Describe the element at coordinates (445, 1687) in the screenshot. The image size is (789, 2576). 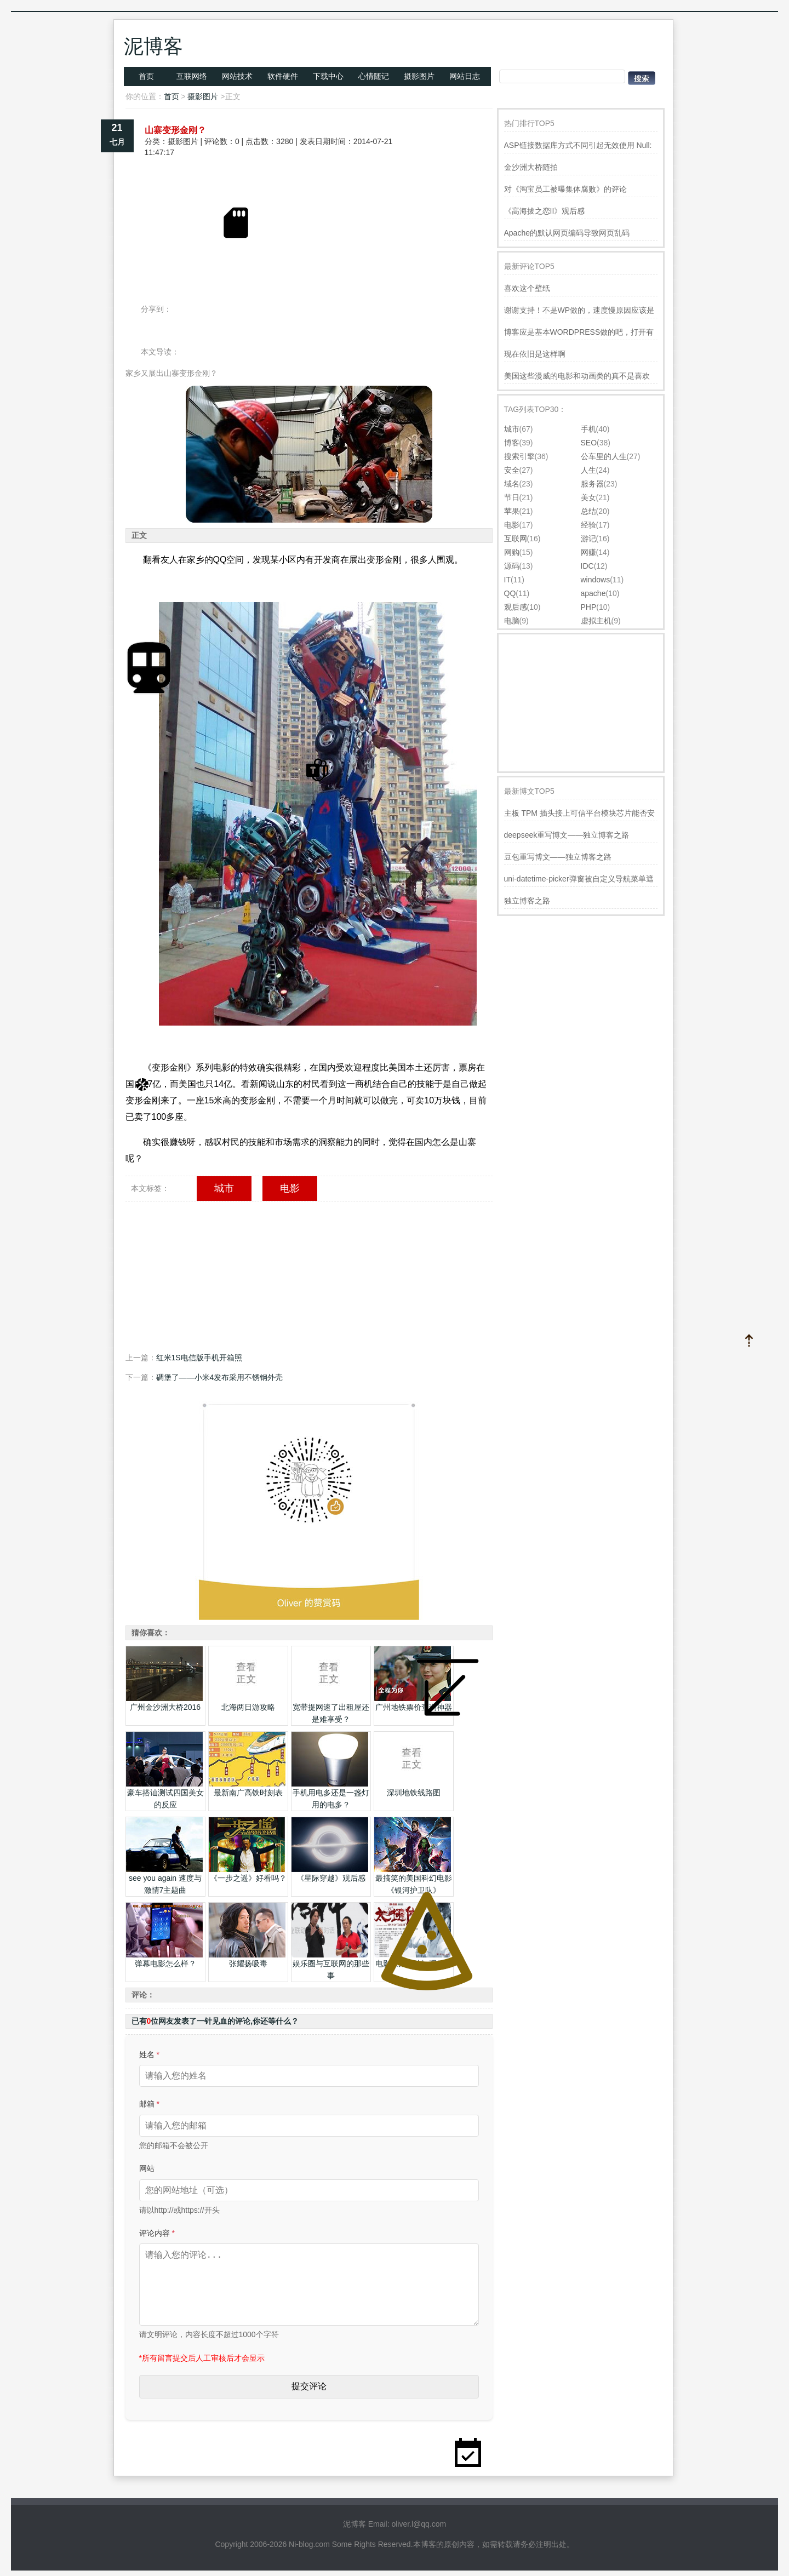
I see `move item to bottom-left corner` at that location.